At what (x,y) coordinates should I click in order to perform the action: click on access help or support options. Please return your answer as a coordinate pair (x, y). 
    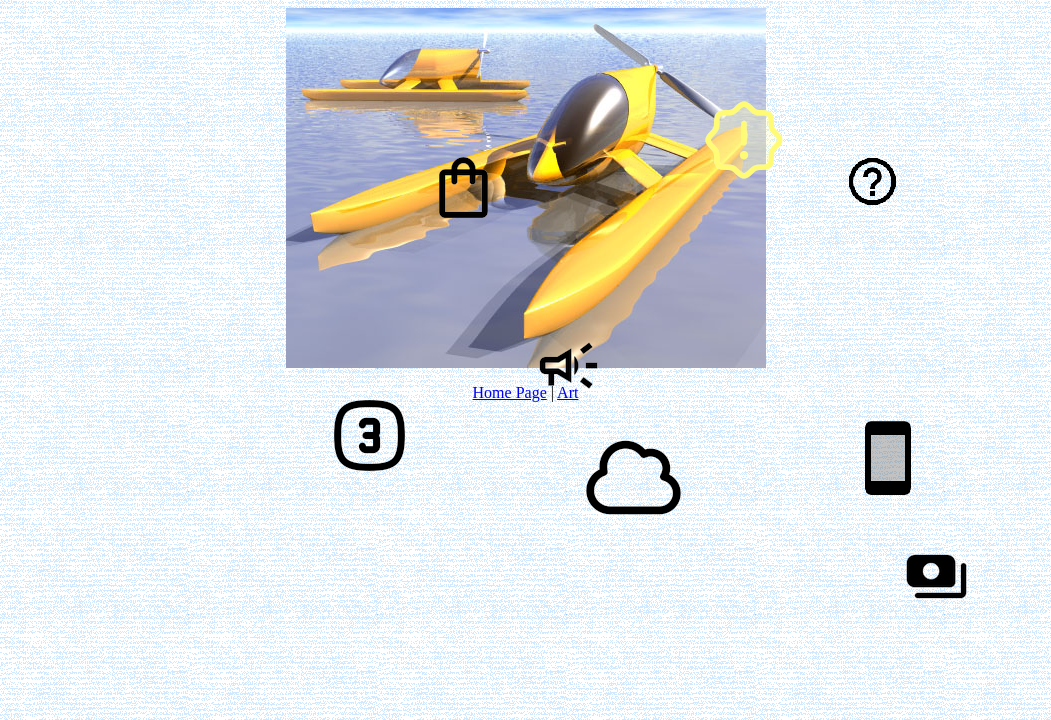
    Looking at the image, I should click on (872, 181).